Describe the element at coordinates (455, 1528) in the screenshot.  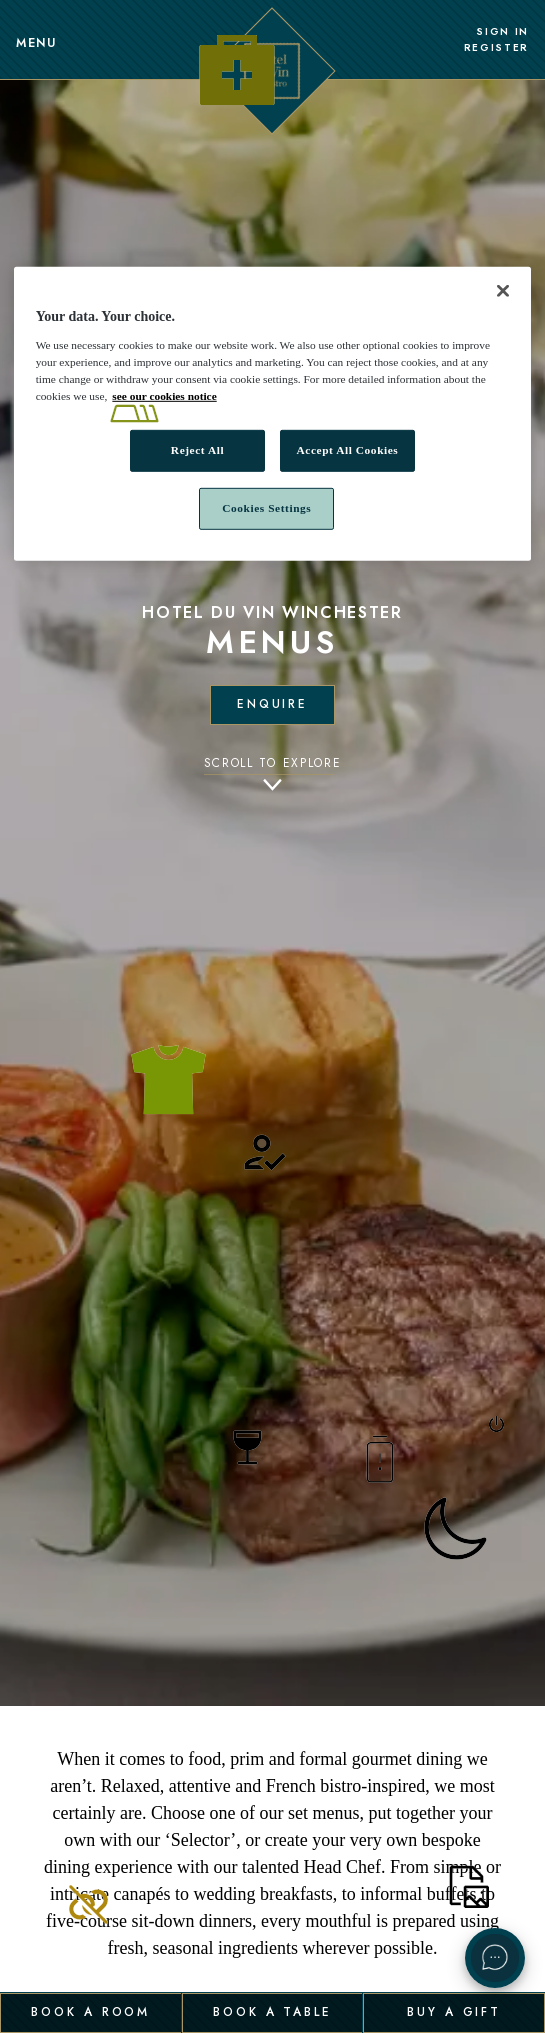
I see `enable dark mode` at that location.